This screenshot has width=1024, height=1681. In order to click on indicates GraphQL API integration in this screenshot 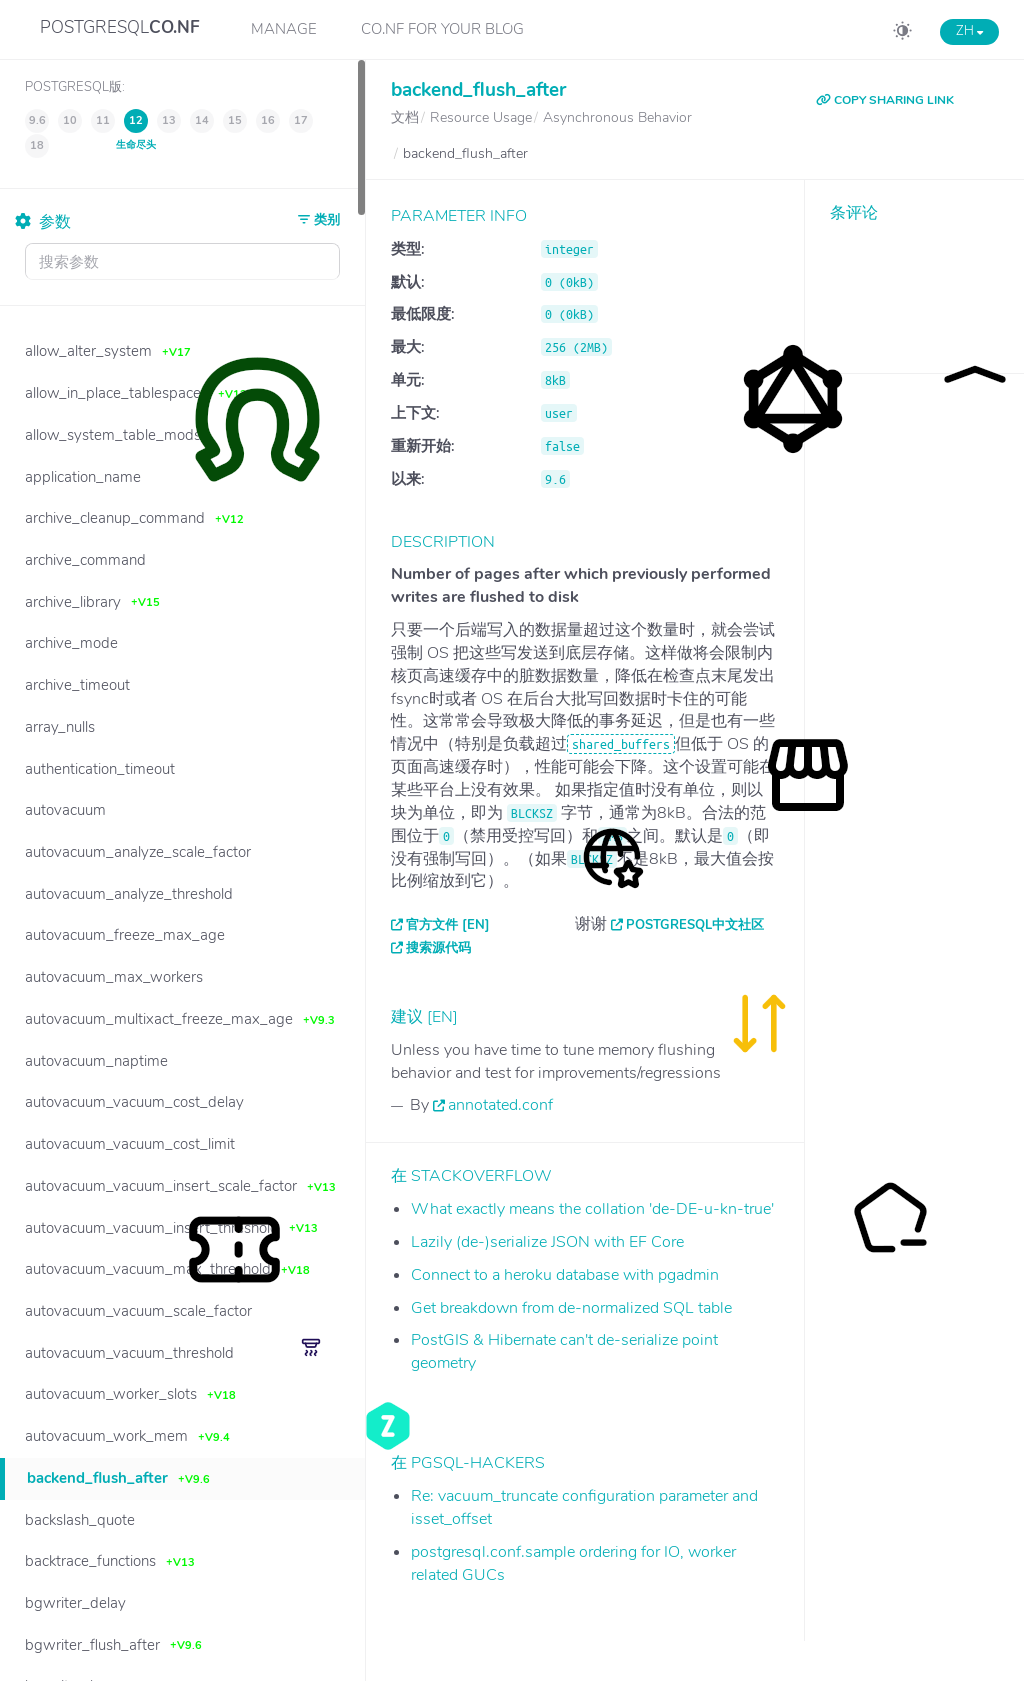, I will do `click(793, 399)`.